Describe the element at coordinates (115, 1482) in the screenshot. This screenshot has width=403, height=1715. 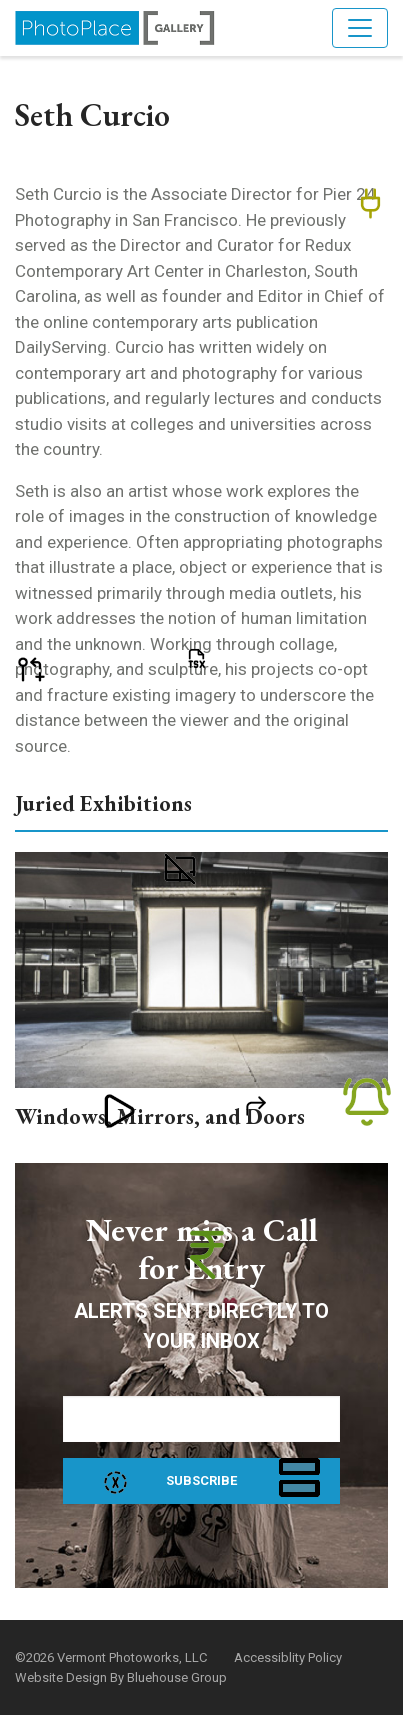
I see `cancel or remove a pending action` at that location.